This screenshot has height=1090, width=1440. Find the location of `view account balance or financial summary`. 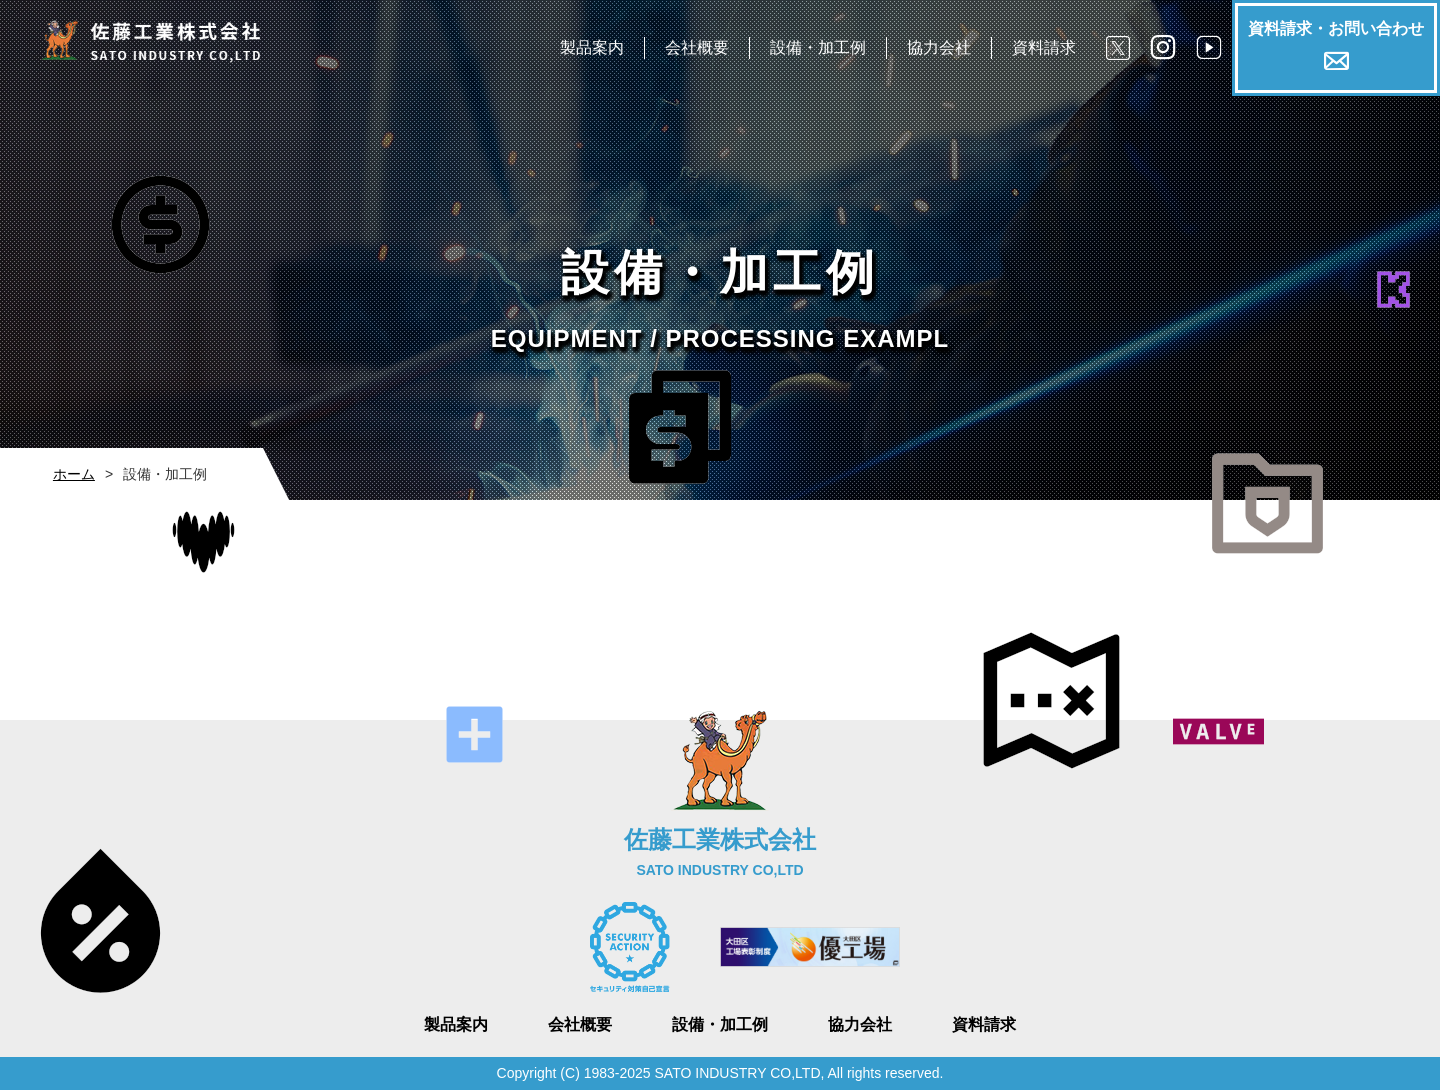

view account balance or financial summary is located at coordinates (160, 224).